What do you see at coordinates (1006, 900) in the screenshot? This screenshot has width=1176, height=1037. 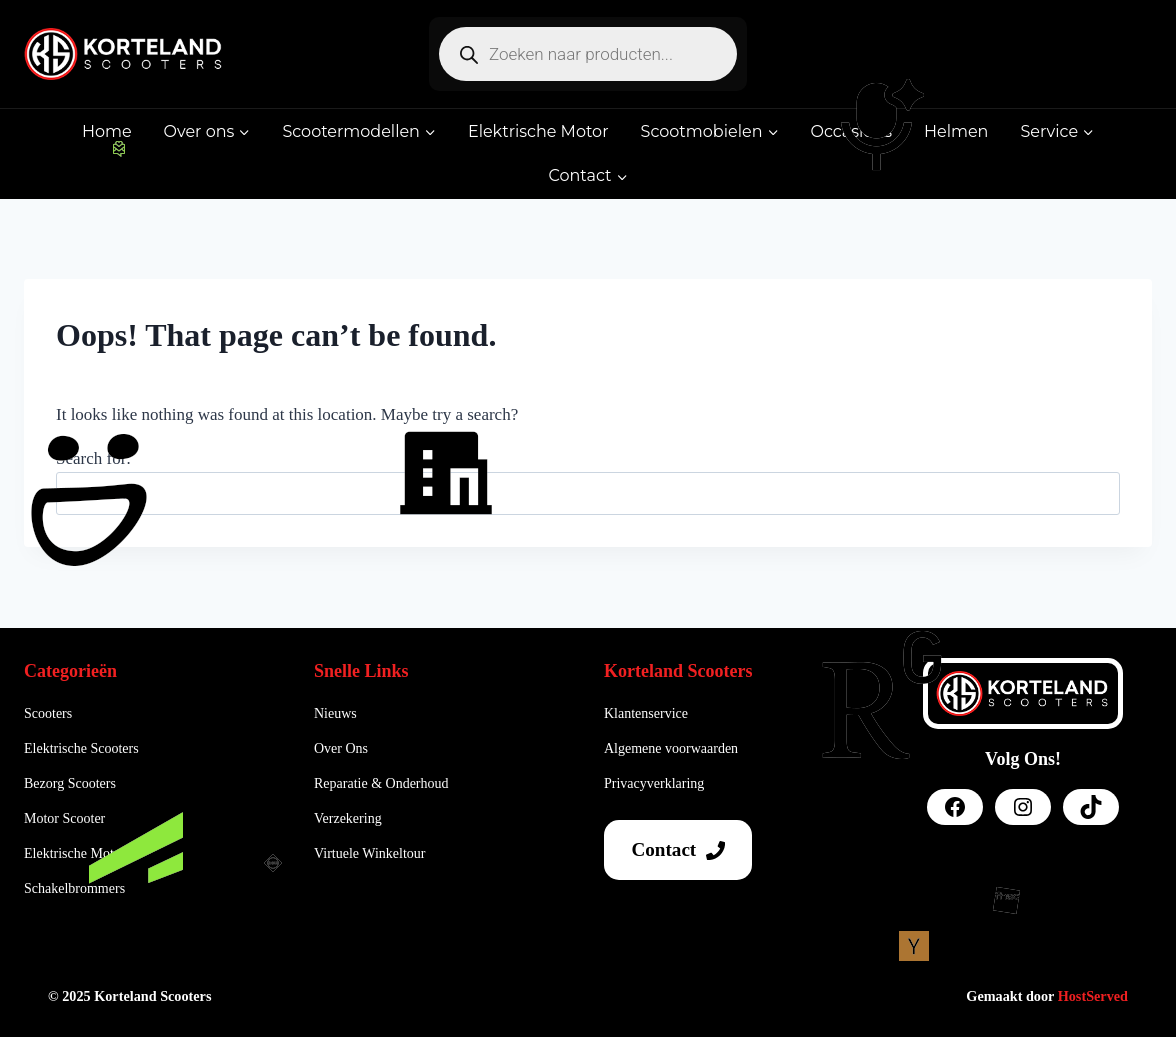 I see `visit the Fnac website or app` at bounding box center [1006, 900].